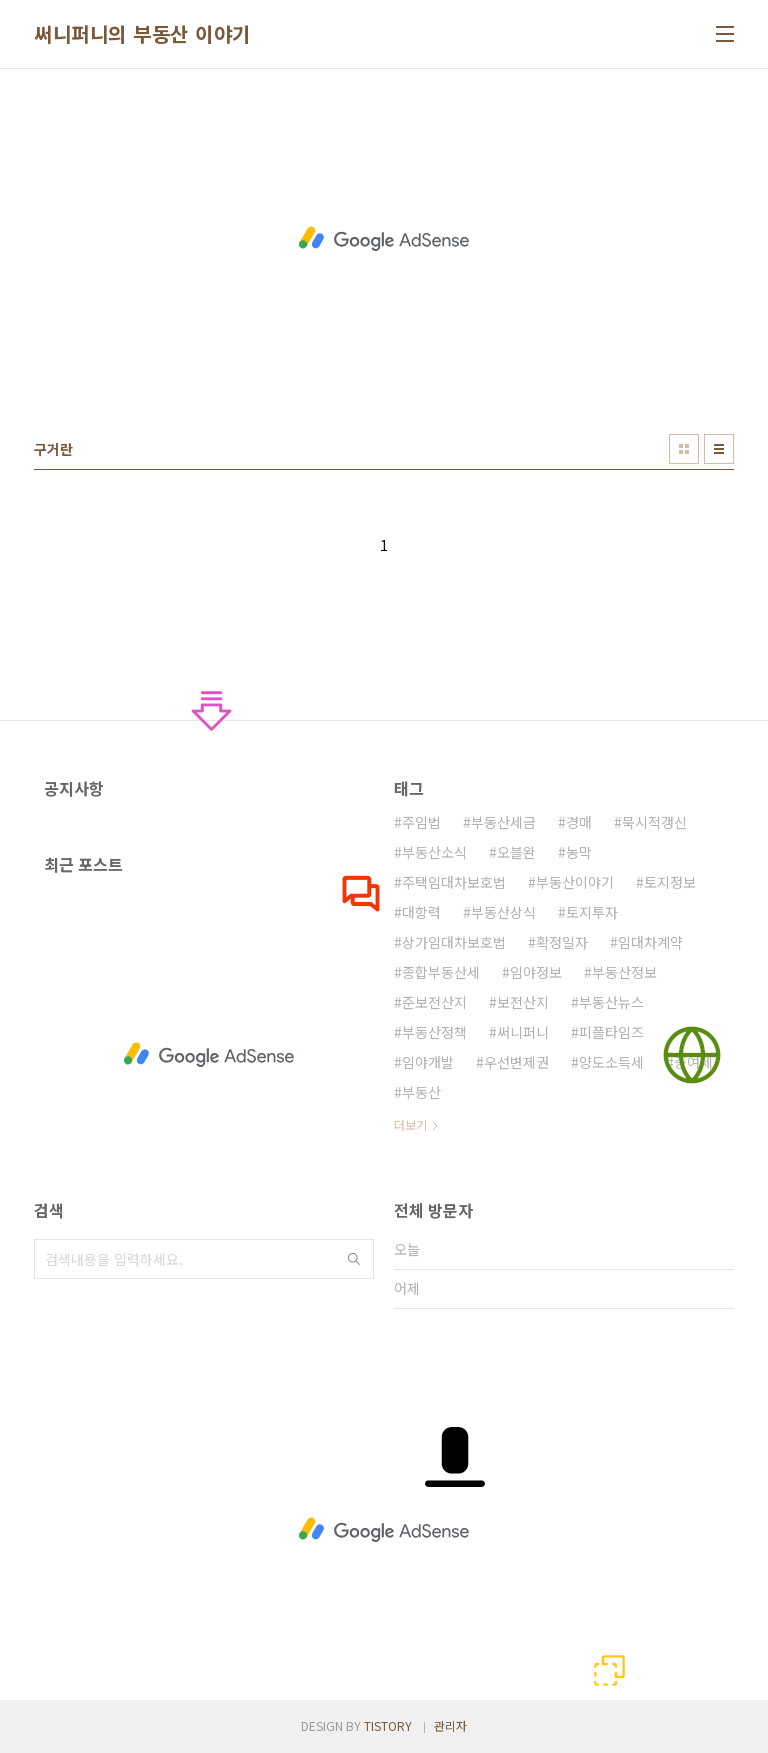  Describe the element at coordinates (211, 709) in the screenshot. I see `download file or content` at that location.